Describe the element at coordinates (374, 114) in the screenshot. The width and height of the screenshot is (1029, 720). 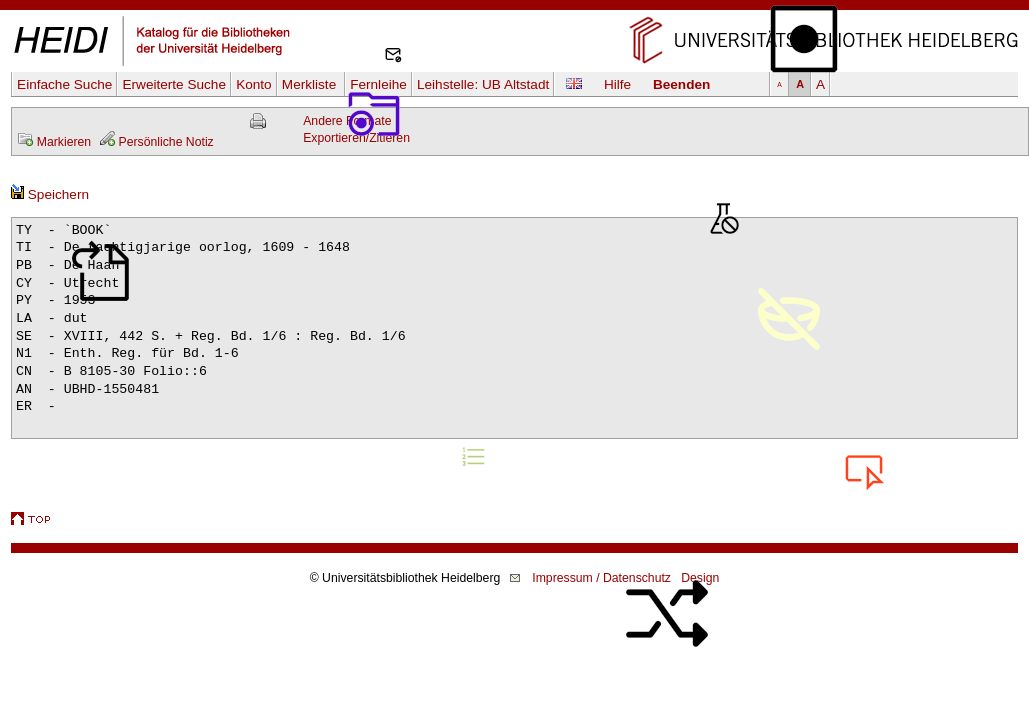
I see `navigate to the root directory` at that location.